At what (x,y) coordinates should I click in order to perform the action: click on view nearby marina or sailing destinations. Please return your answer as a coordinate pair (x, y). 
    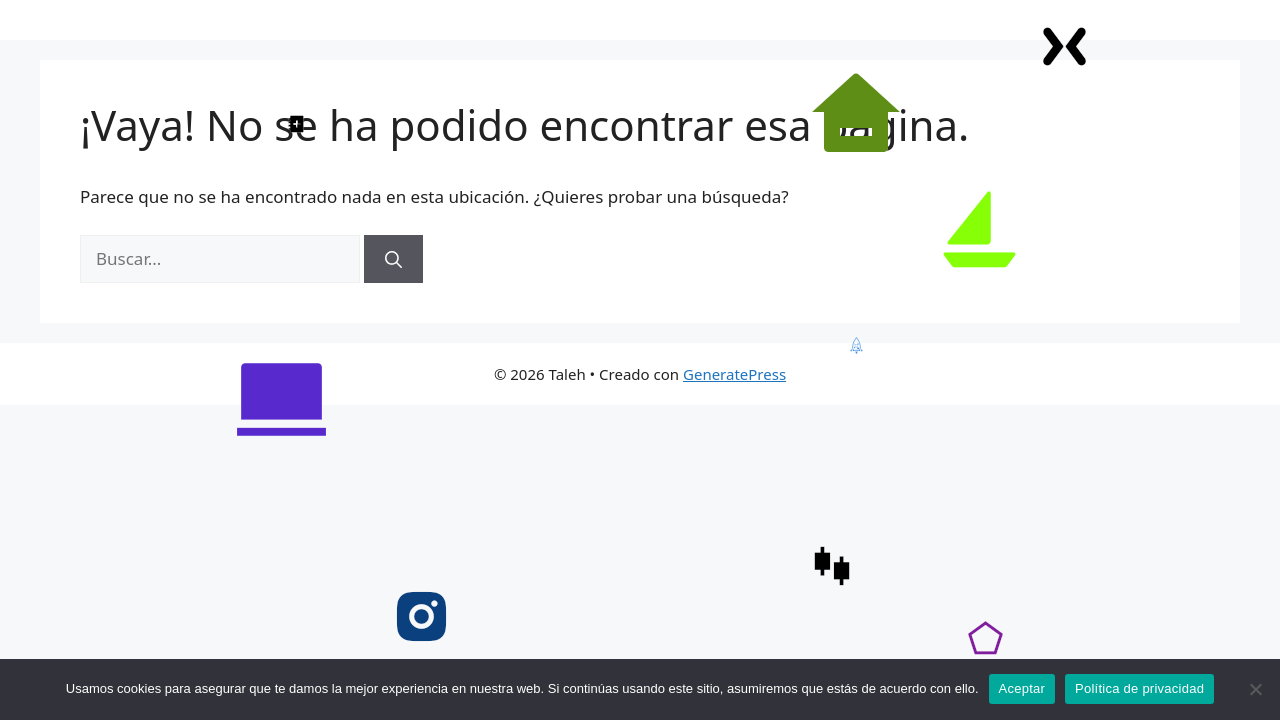
    Looking at the image, I should click on (979, 229).